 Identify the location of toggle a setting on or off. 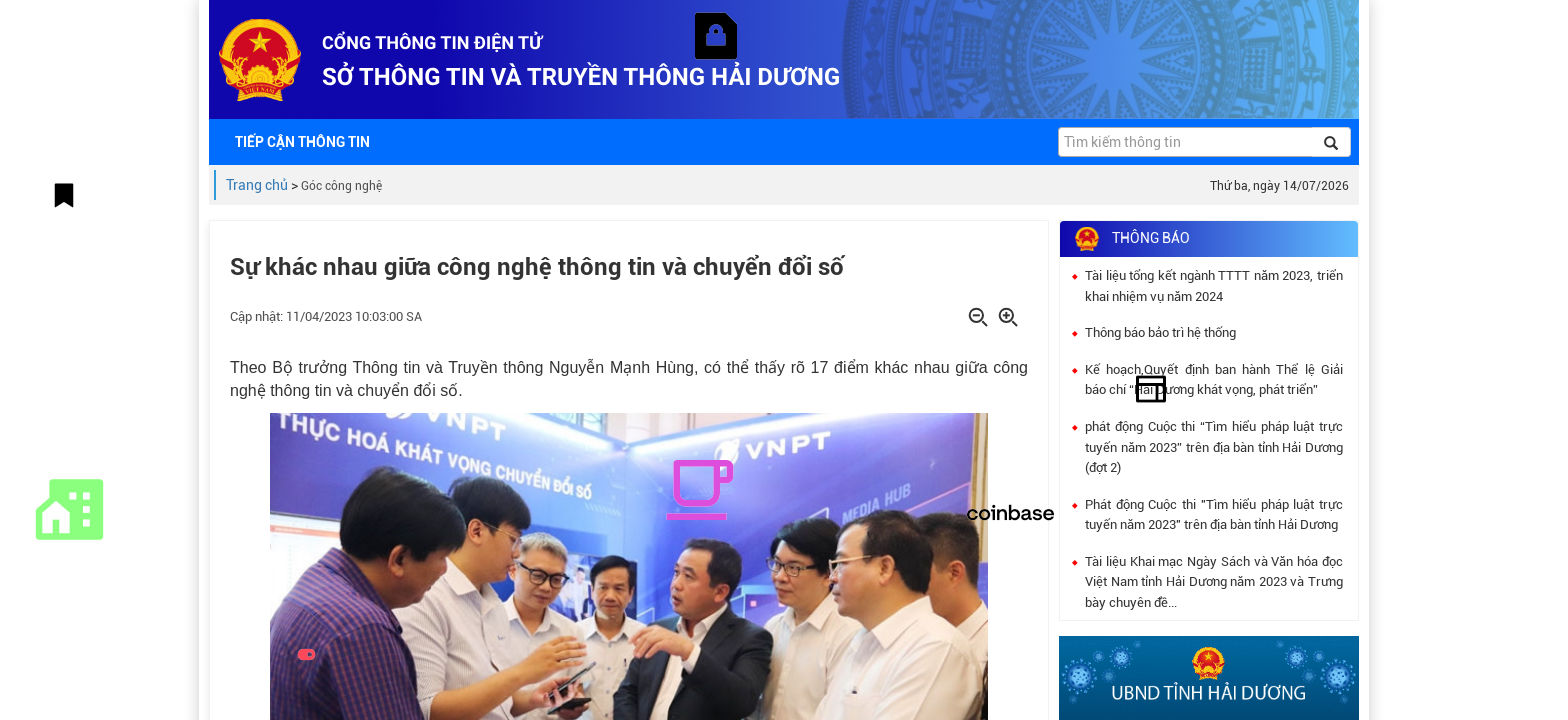
(306, 654).